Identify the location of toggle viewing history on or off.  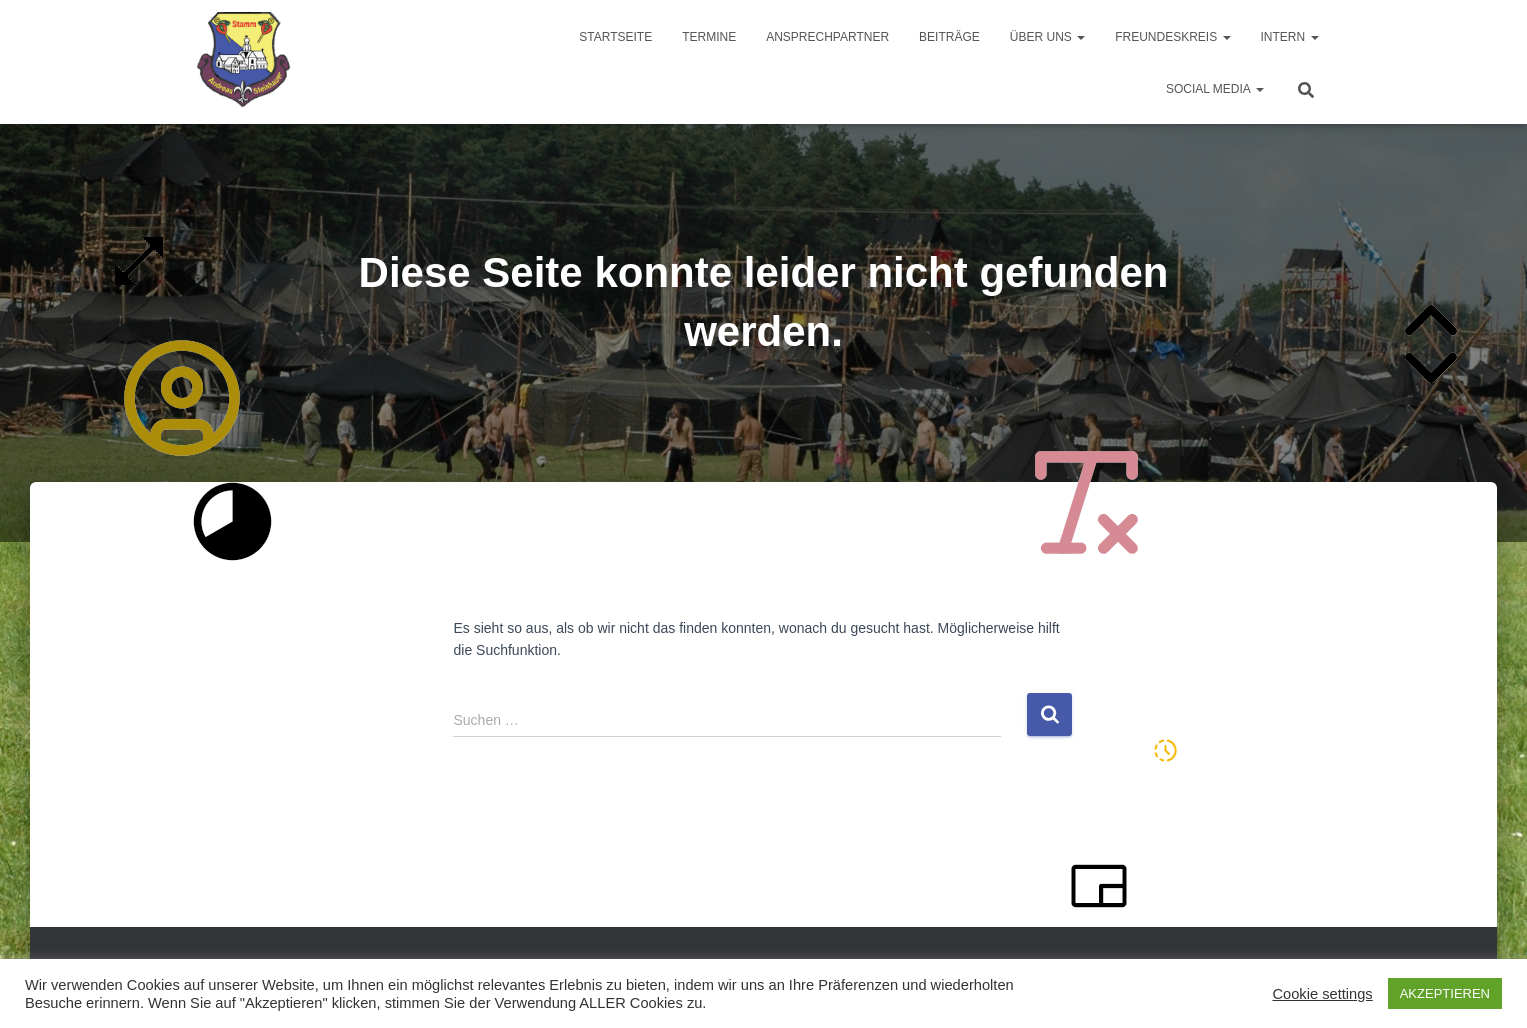
(1165, 750).